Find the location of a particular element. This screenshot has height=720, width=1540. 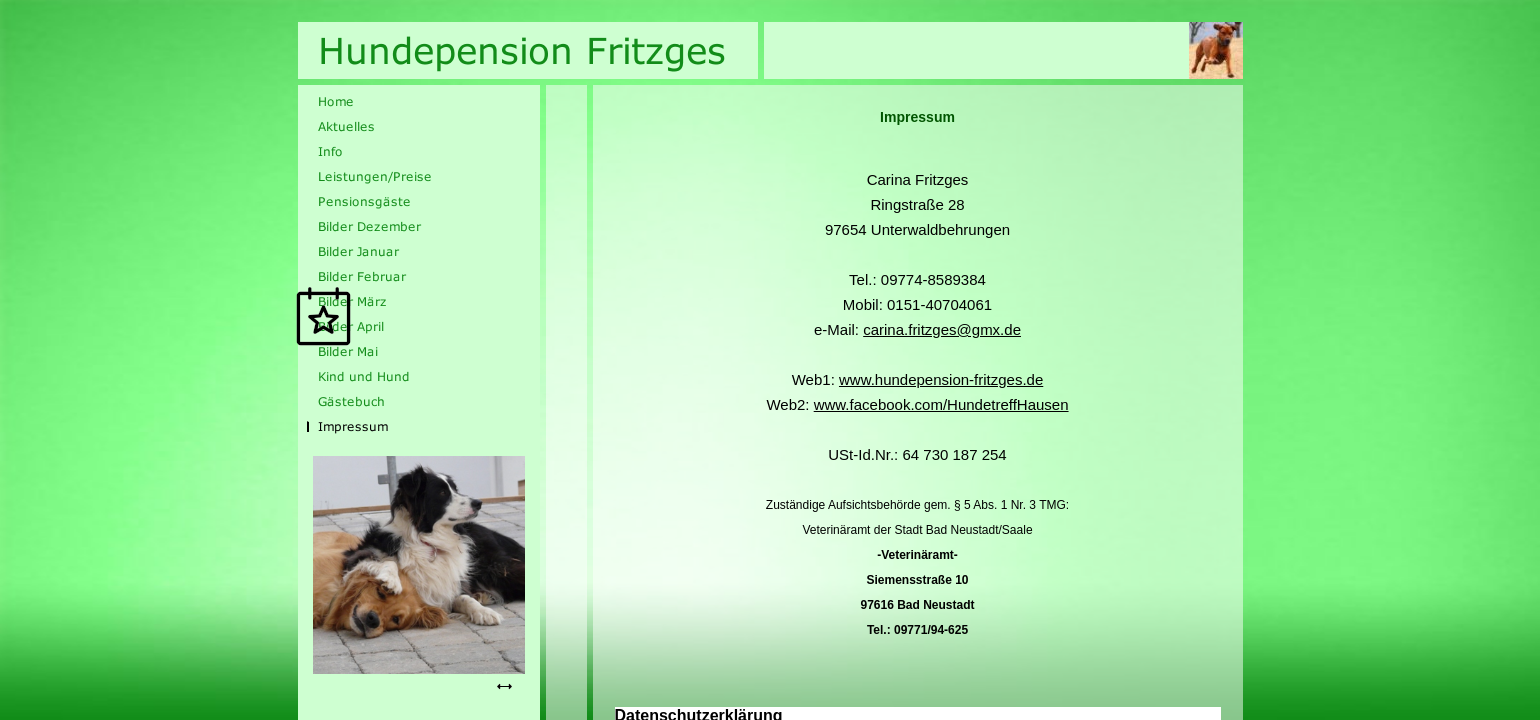

resize element horizontally is located at coordinates (504, 686).